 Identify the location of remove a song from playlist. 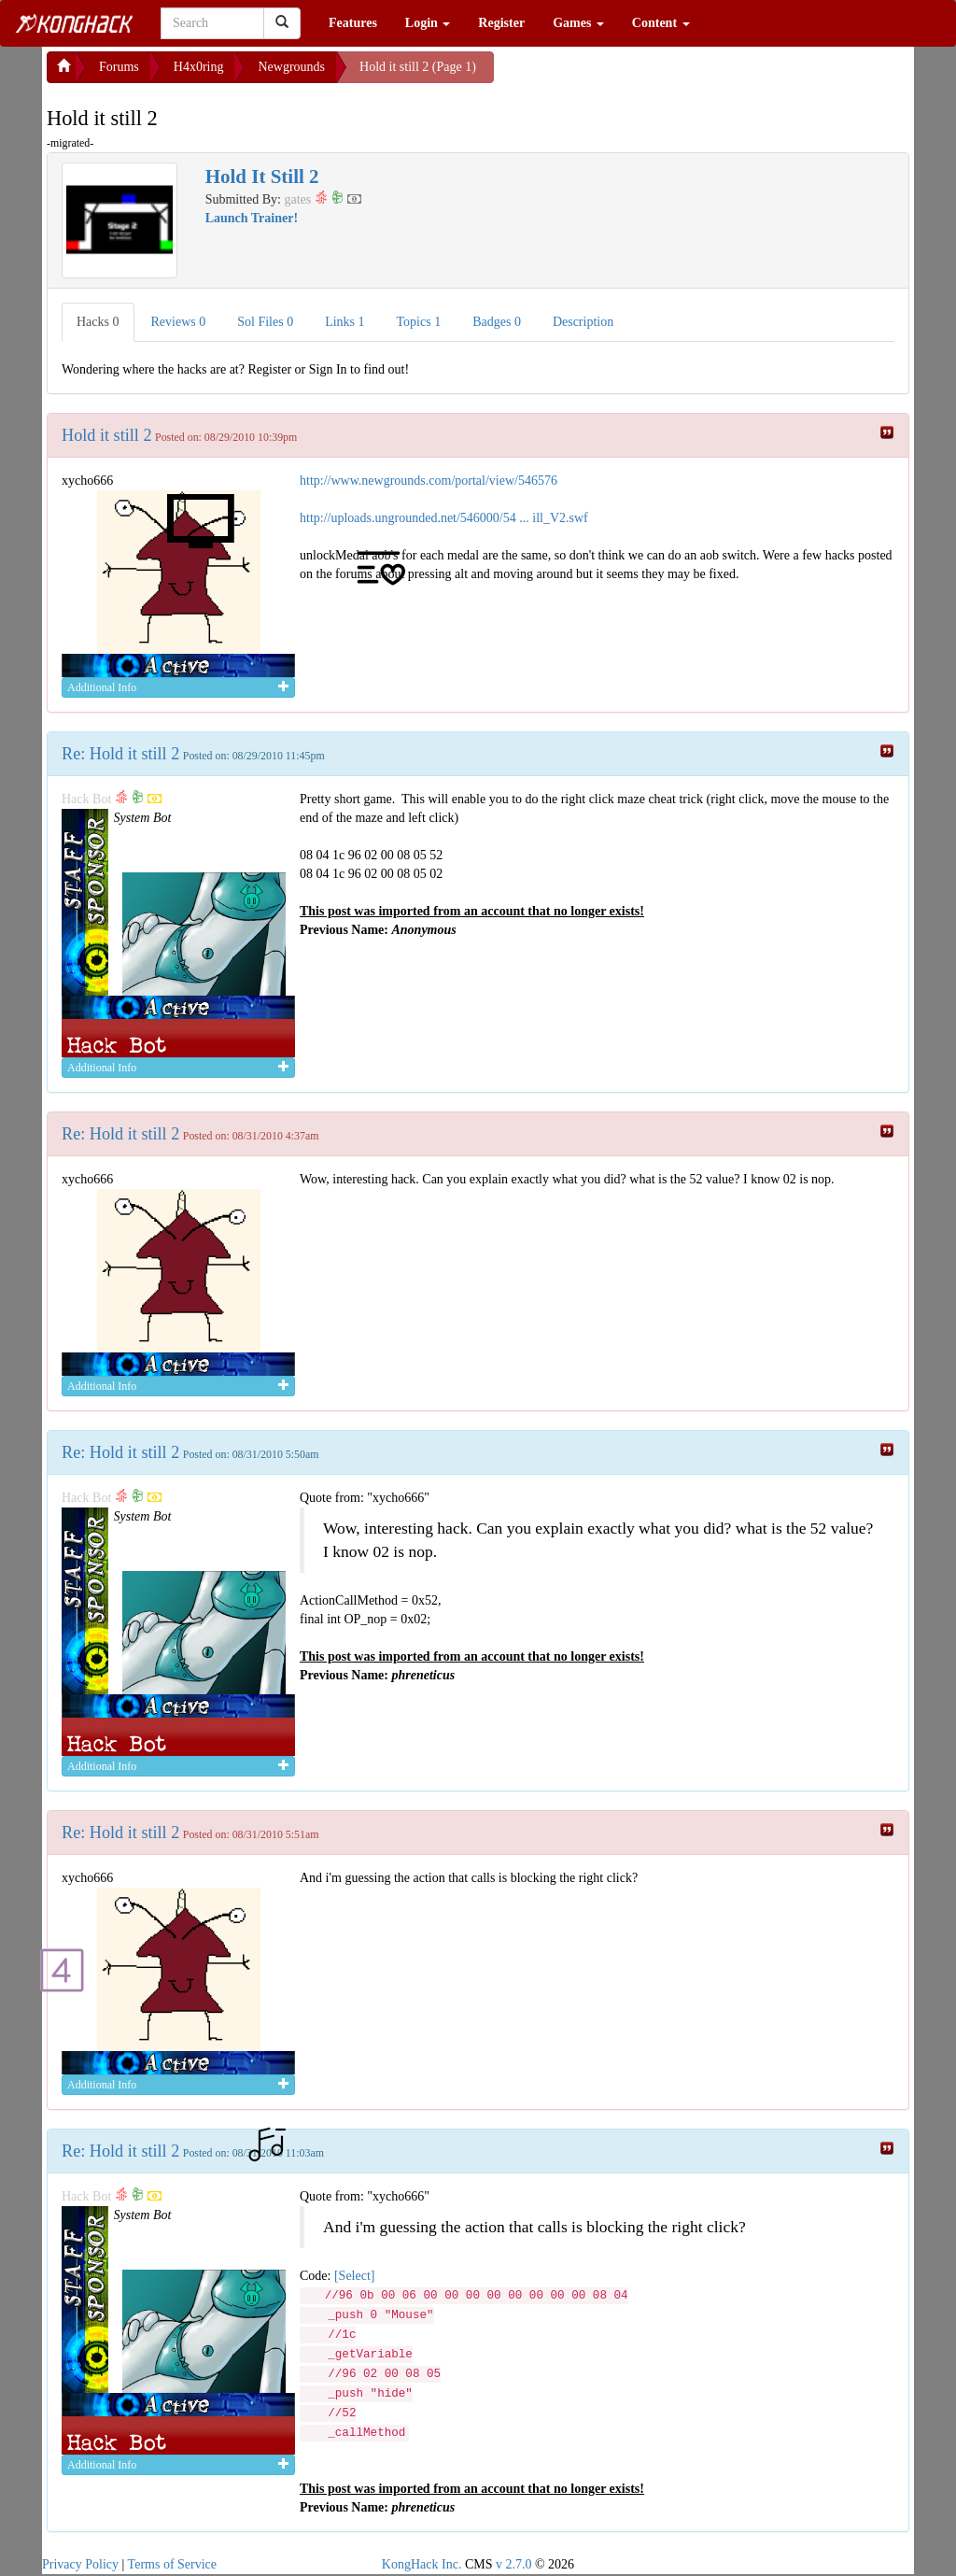
(268, 2144).